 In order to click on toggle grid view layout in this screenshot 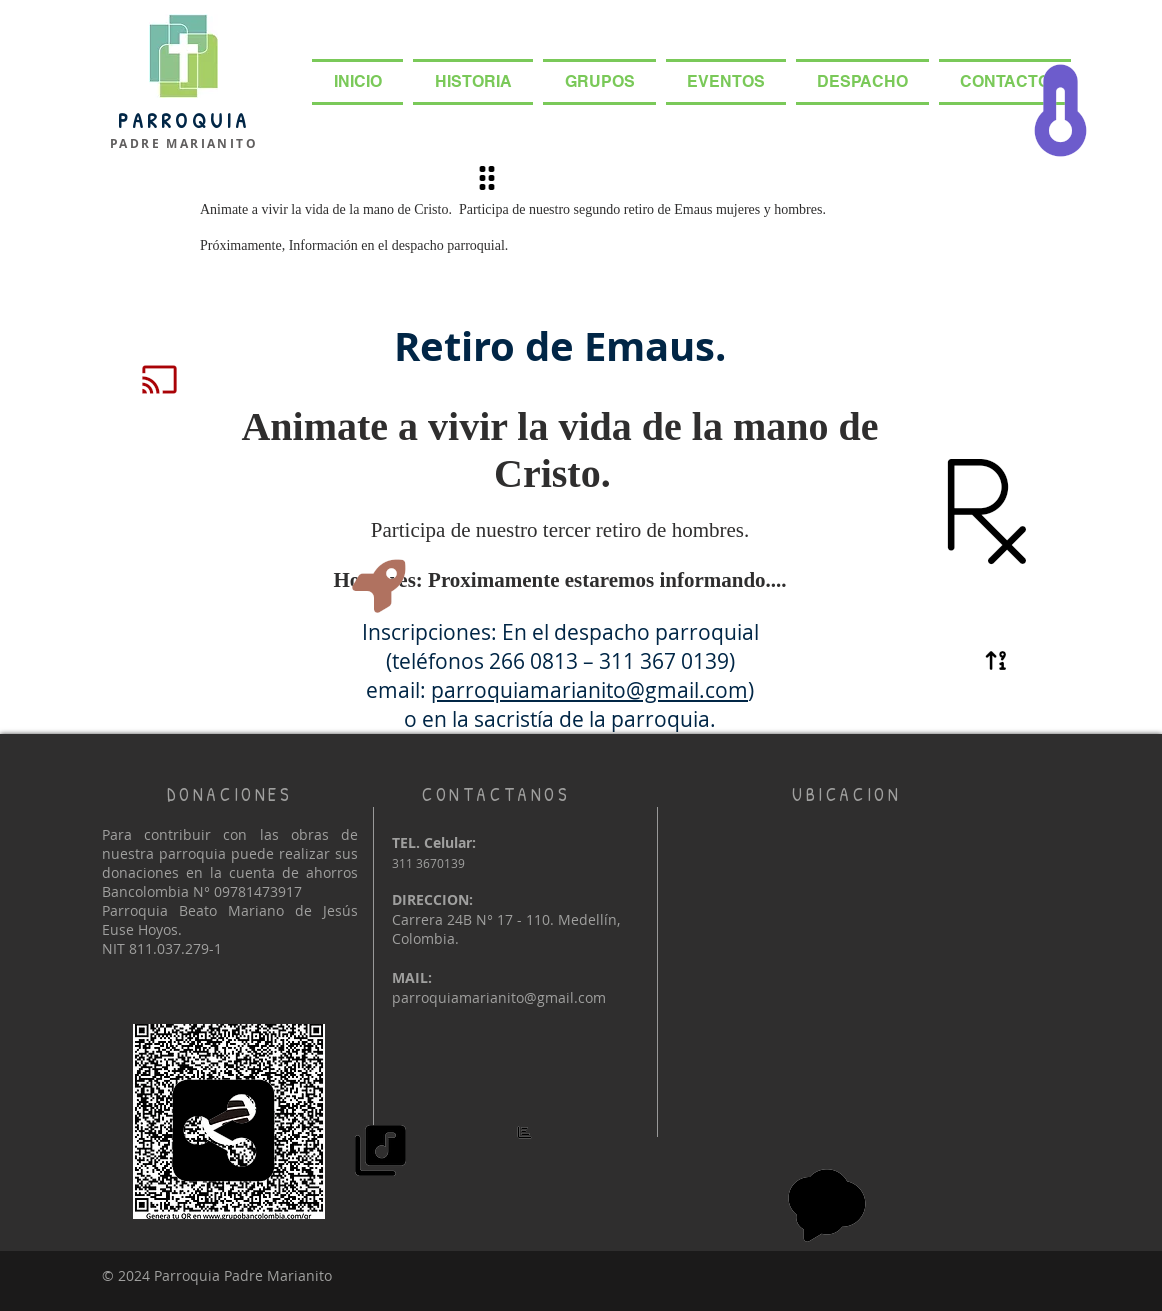, I will do `click(487, 178)`.